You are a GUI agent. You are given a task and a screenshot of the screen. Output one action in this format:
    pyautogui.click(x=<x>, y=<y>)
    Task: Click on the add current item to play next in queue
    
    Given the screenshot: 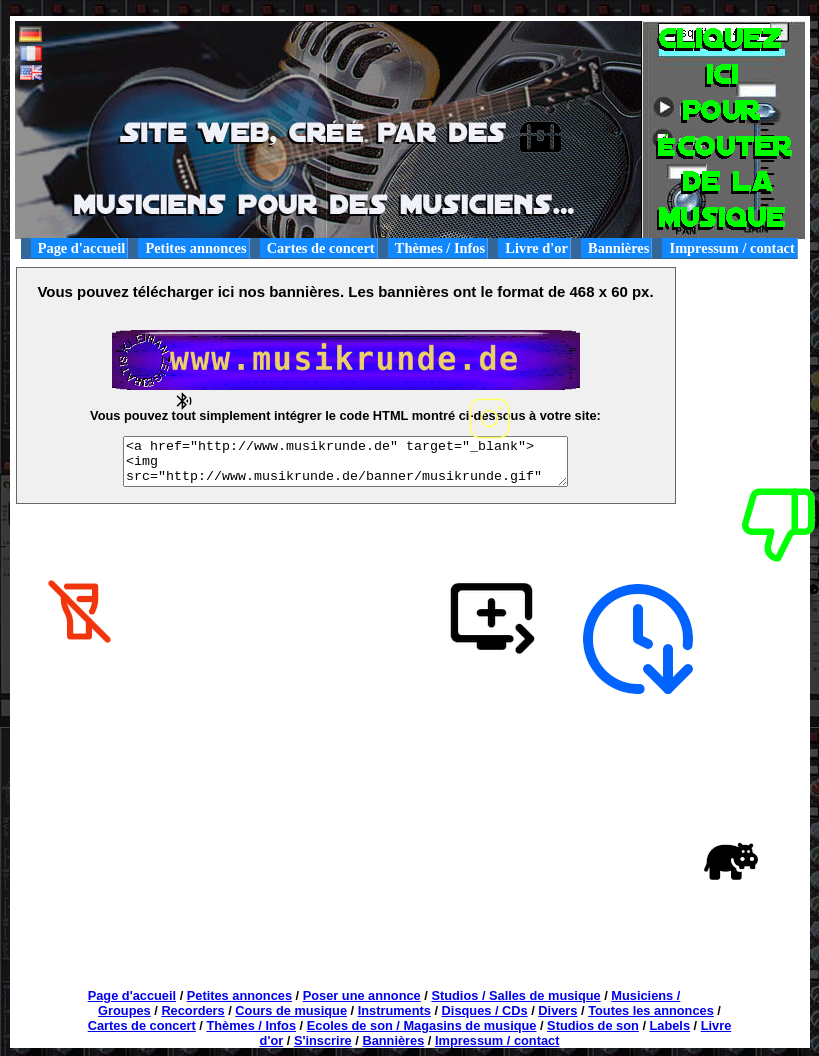 What is the action you would take?
    pyautogui.click(x=491, y=616)
    